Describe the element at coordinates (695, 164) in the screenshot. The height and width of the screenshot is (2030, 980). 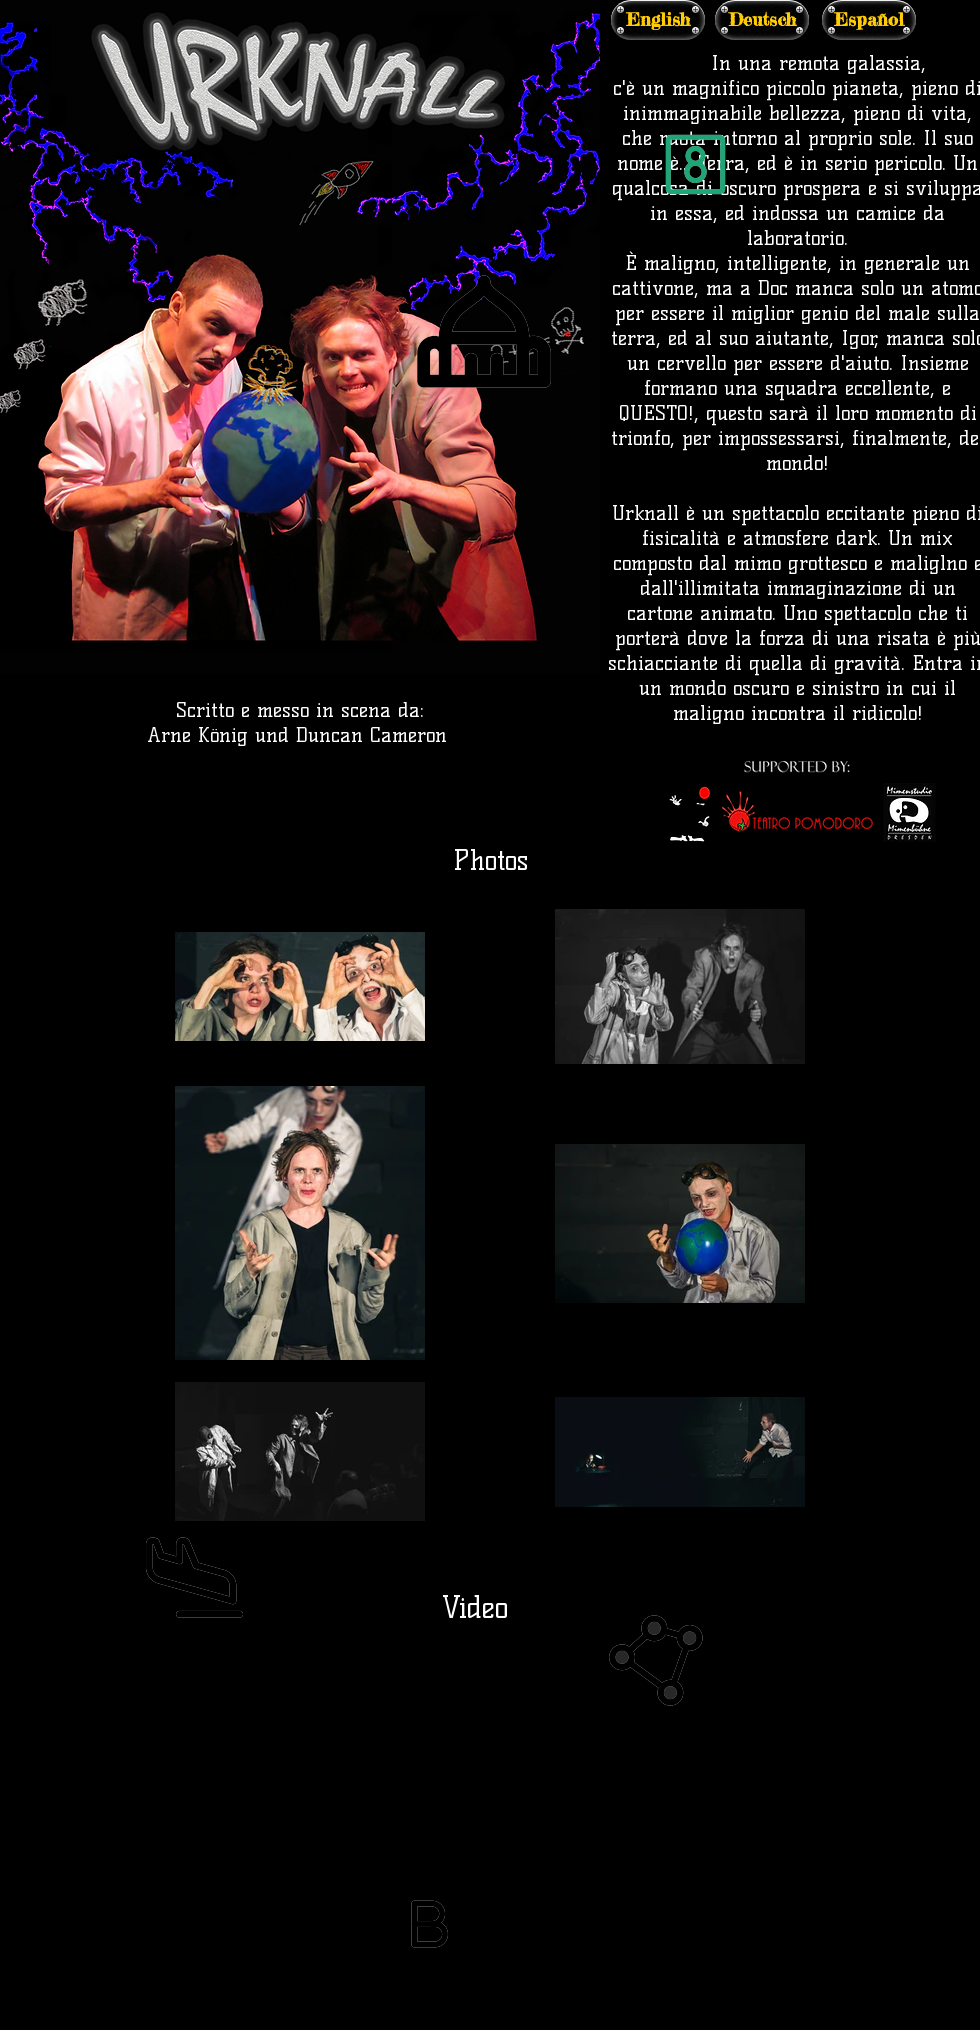
I see `select or input the number eight` at that location.